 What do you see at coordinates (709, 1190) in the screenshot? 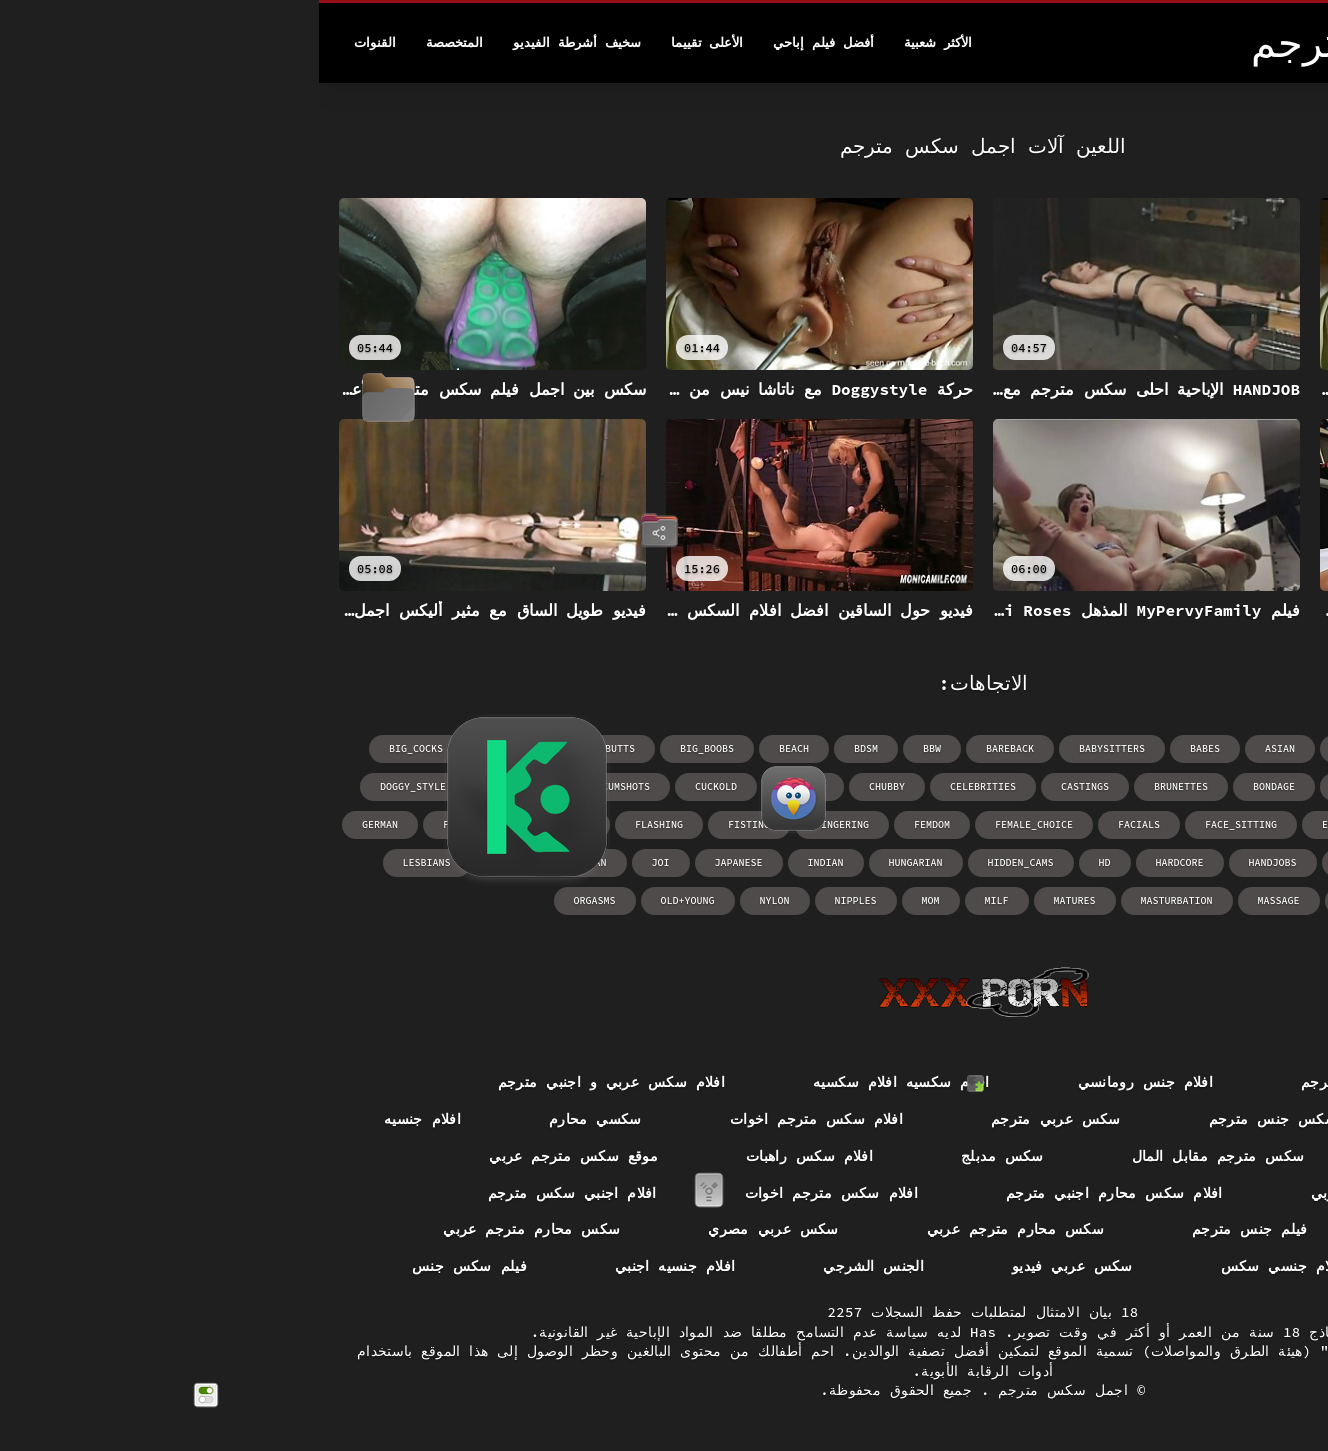
I see `access firewire external hard drive` at bounding box center [709, 1190].